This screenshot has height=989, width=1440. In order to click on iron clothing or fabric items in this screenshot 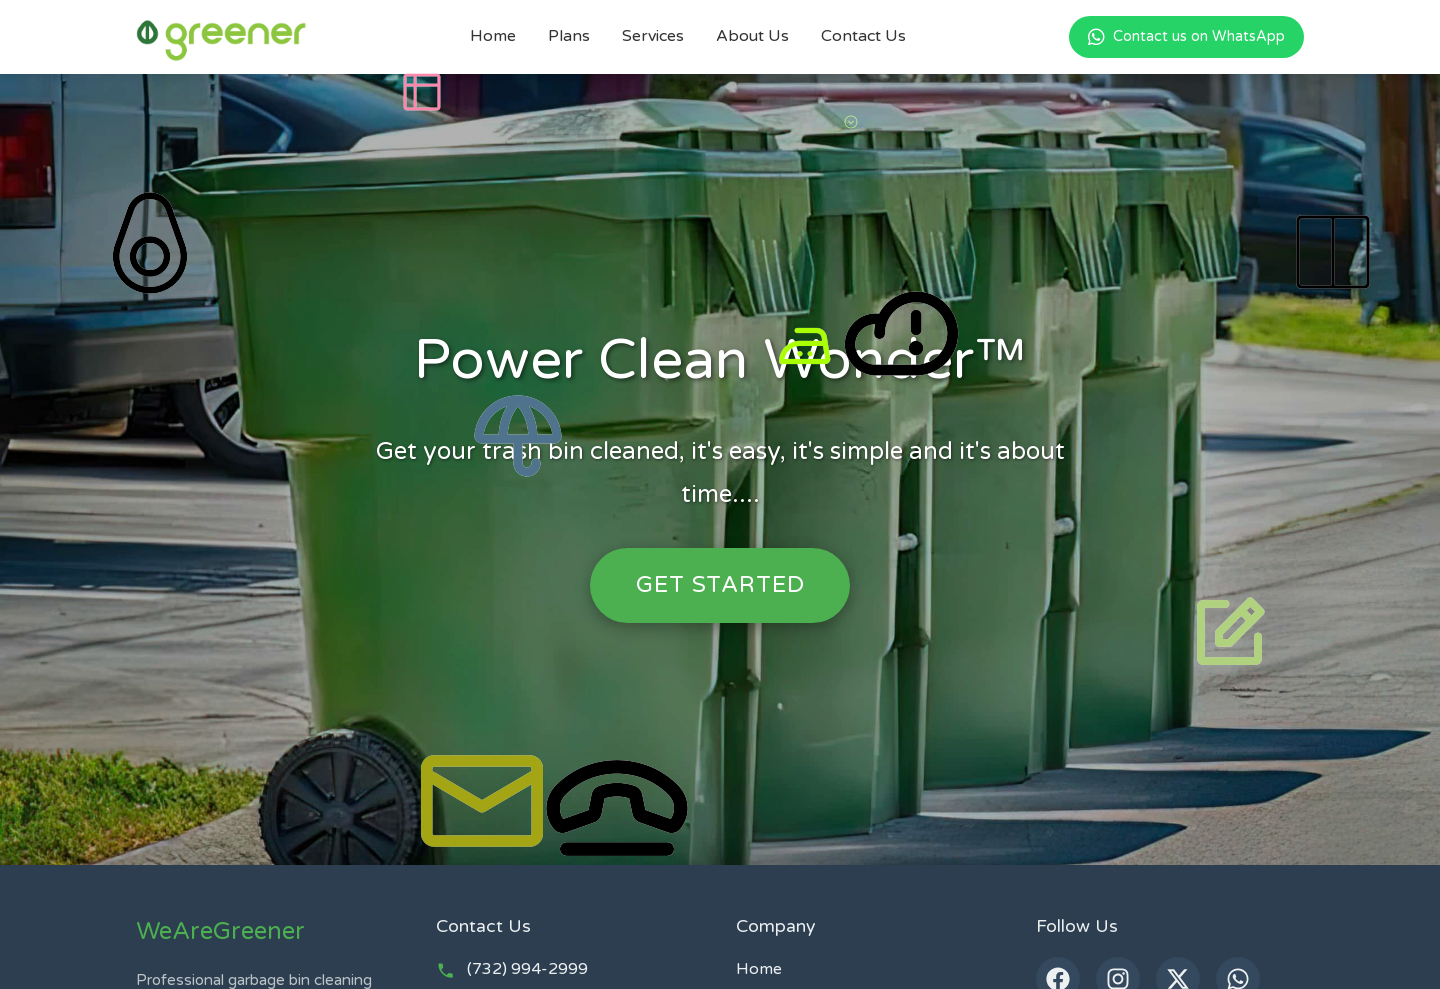, I will do `click(805, 346)`.